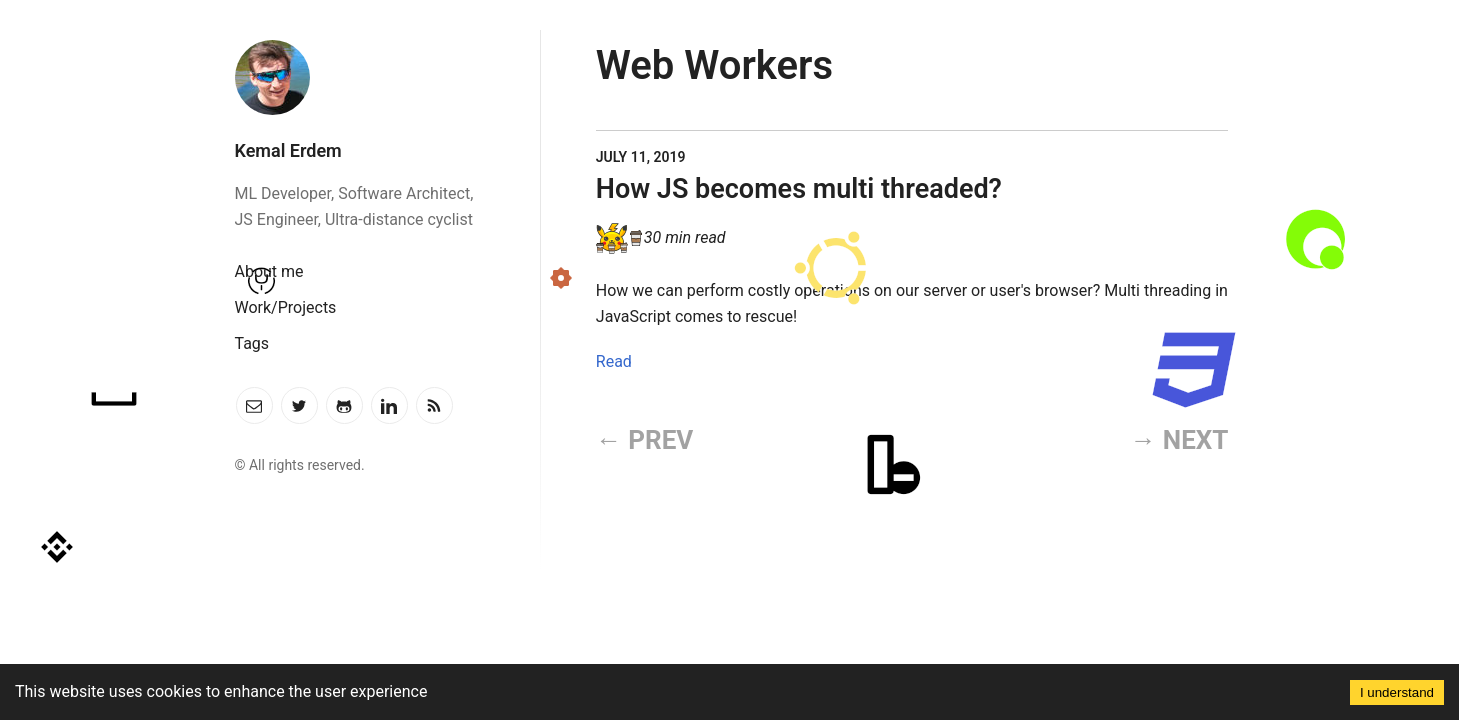 Image resolution: width=1459 pixels, height=720 pixels. I want to click on delete a column from a table or spreadsheet, so click(890, 464).